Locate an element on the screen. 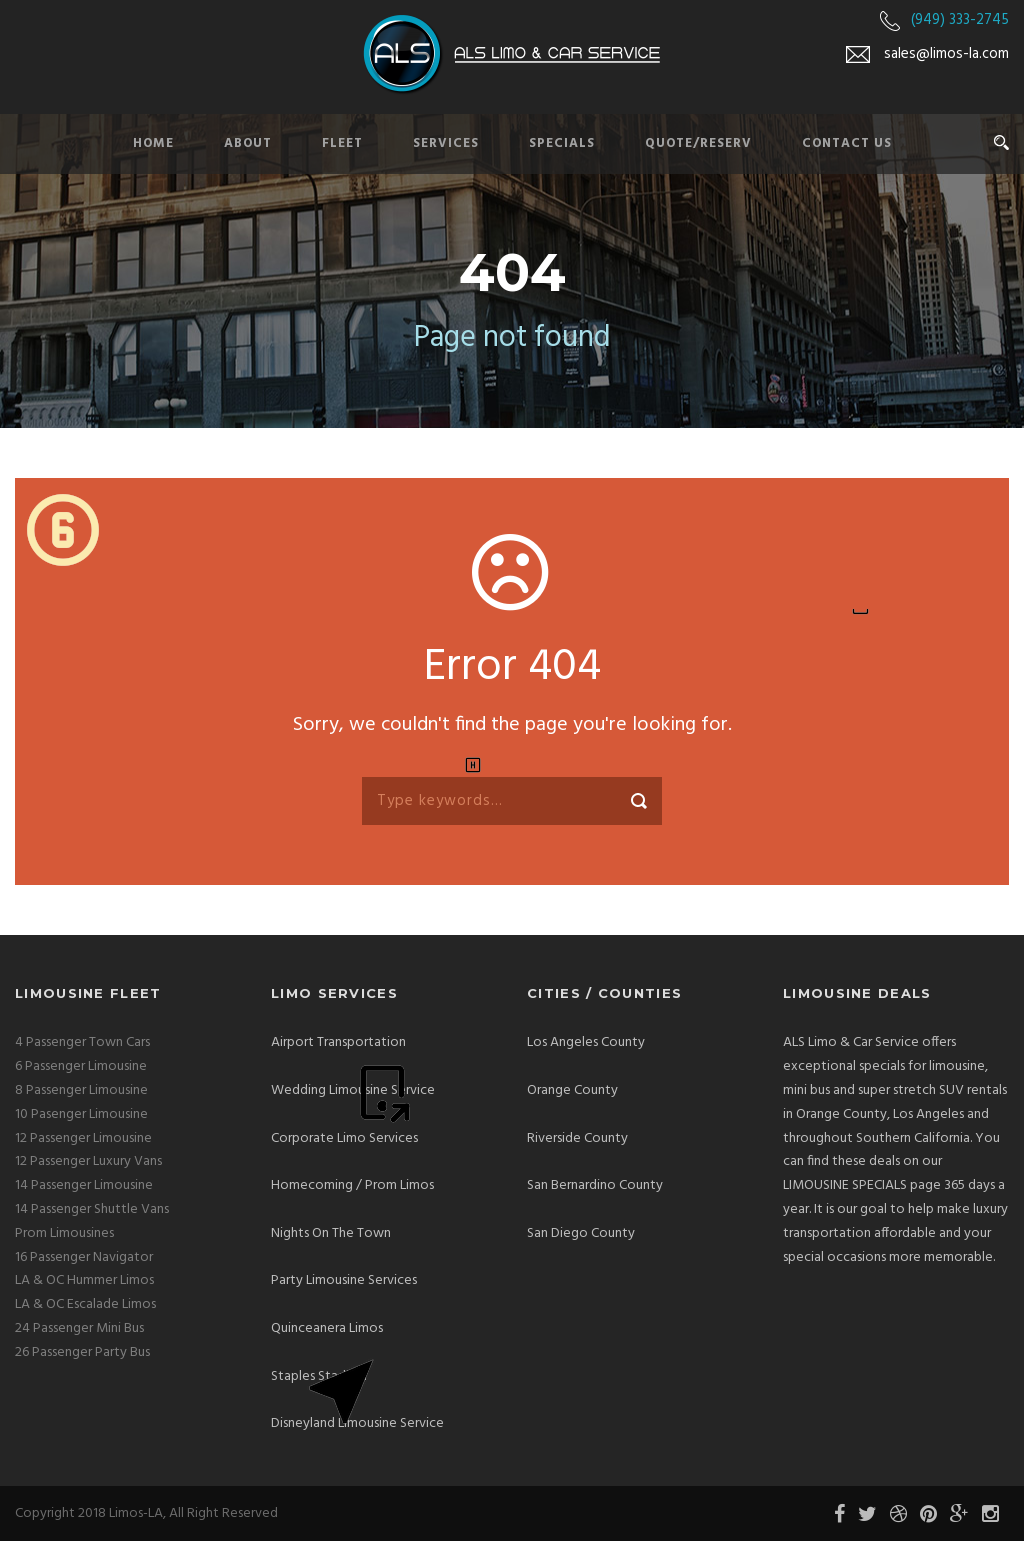 This screenshot has width=1024, height=1541. share content from tablet to another device is located at coordinates (382, 1092).